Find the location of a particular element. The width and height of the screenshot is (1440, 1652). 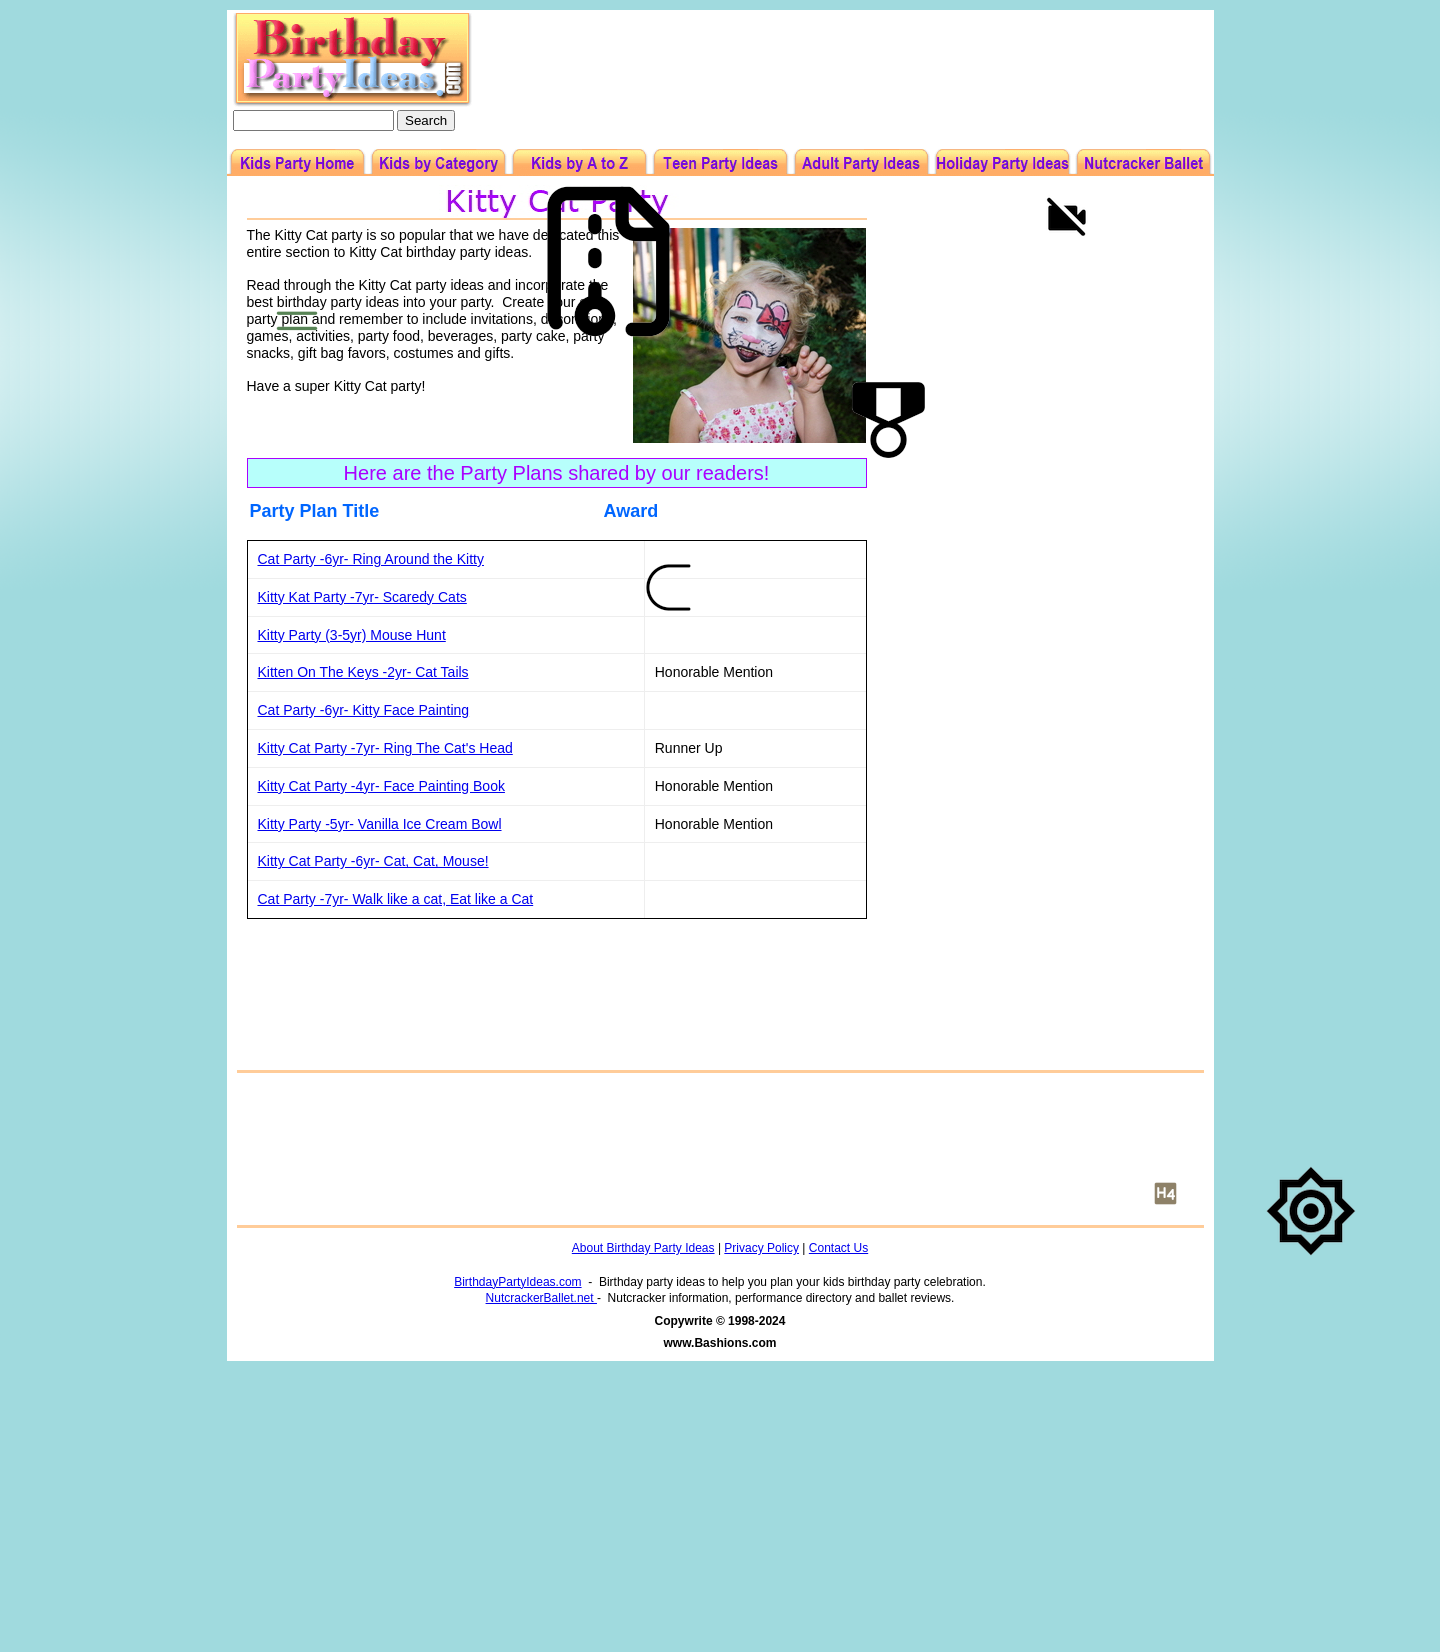

open a compressed or zipped file is located at coordinates (608, 261).